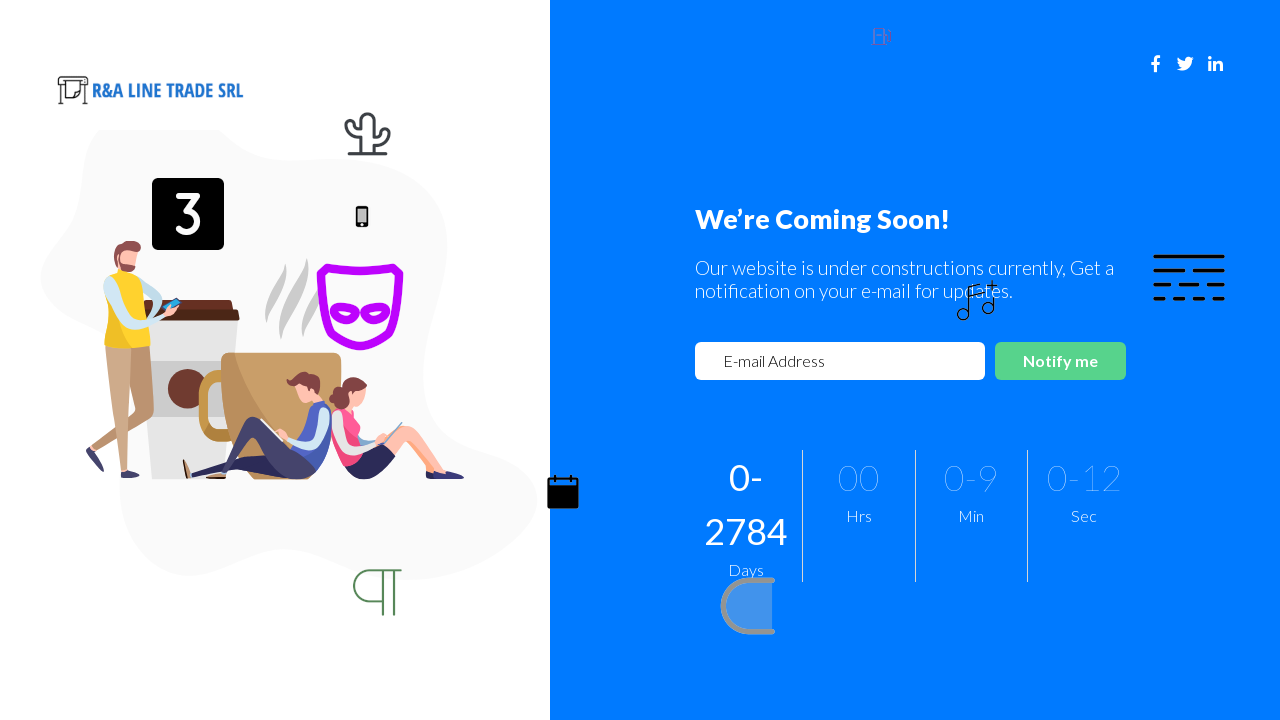  Describe the element at coordinates (362, 216) in the screenshot. I see `indicates mobile device or smartphone` at that location.